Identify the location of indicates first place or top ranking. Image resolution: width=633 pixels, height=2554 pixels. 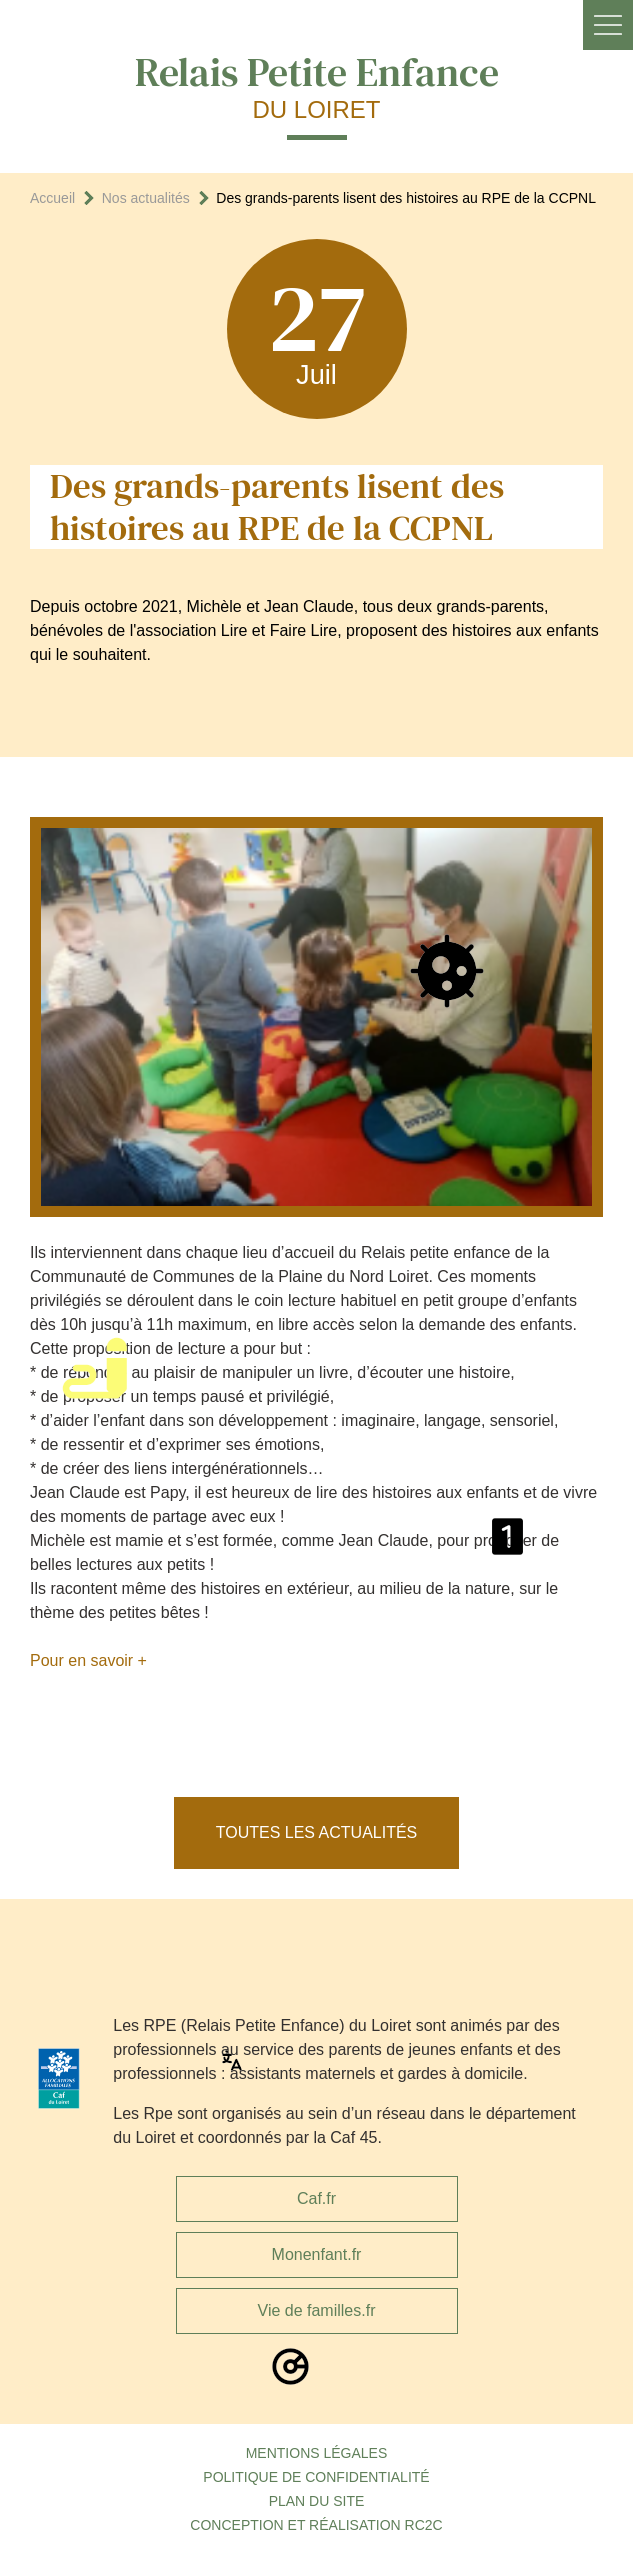
(507, 1536).